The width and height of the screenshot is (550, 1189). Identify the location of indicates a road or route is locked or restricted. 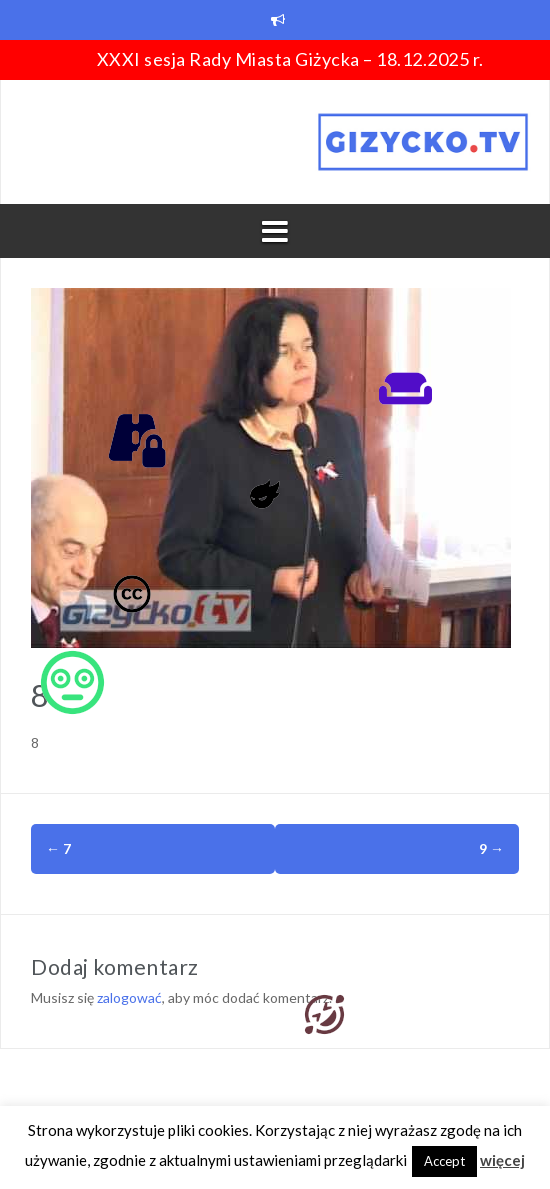
(135, 437).